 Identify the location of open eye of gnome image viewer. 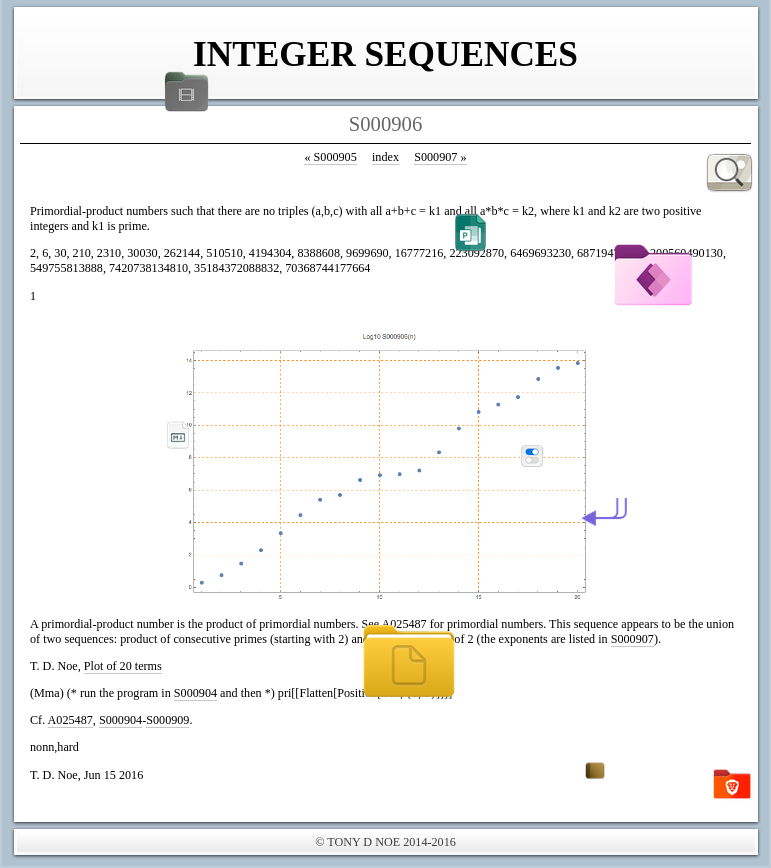
(729, 172).